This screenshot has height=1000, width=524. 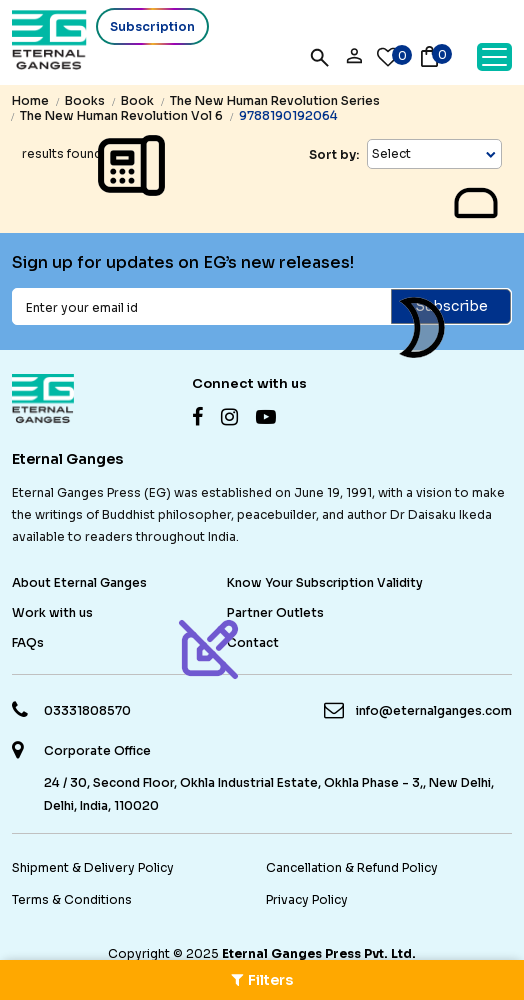 I want to click on toggle dark mode or night theme, so click(x=420, y=327).